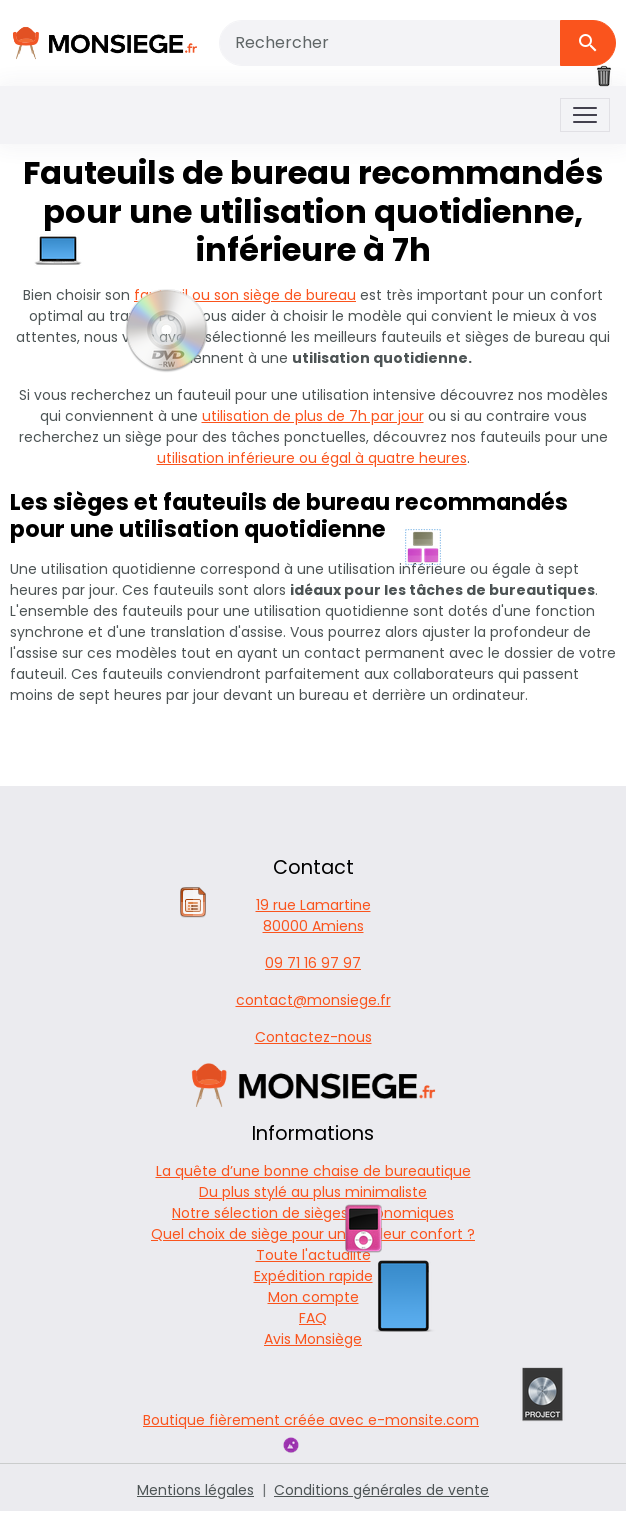  Describe the element at coordinates (604, 76) in the screenshot. I see `view deleted emails in trash folder` at that location.